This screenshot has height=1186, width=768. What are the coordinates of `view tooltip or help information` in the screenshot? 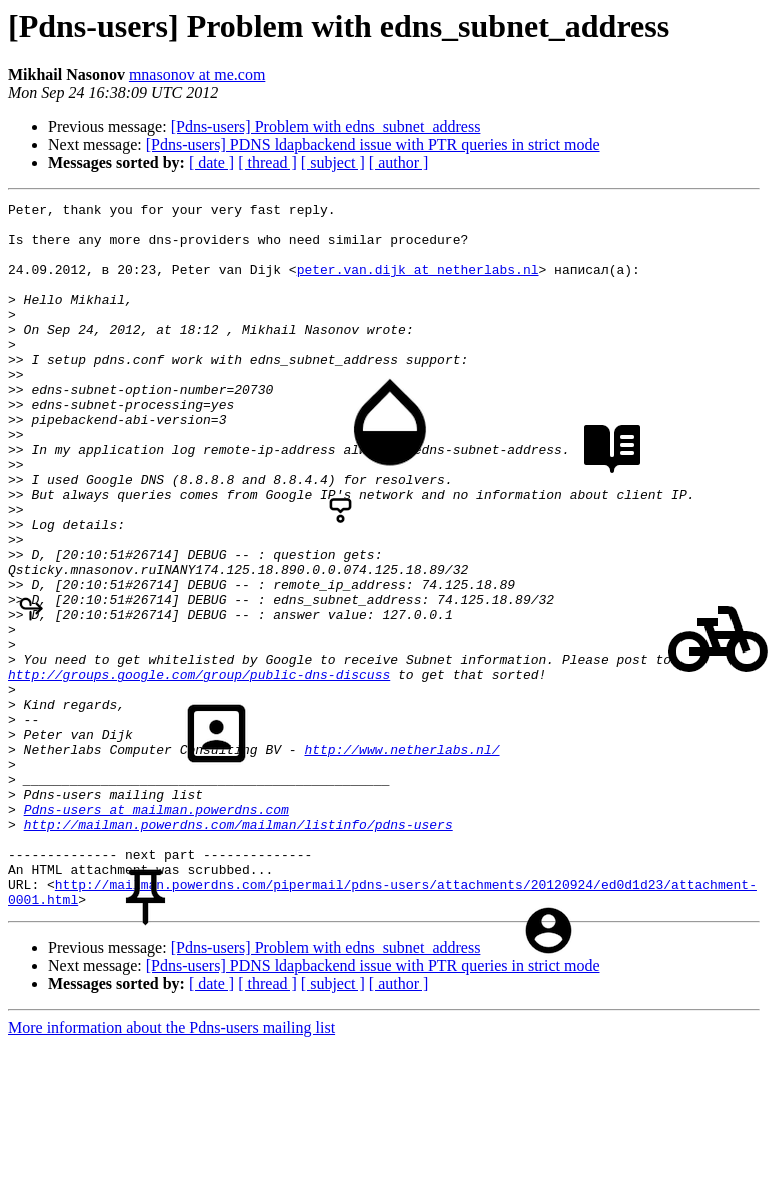 It's located at (340, 510).